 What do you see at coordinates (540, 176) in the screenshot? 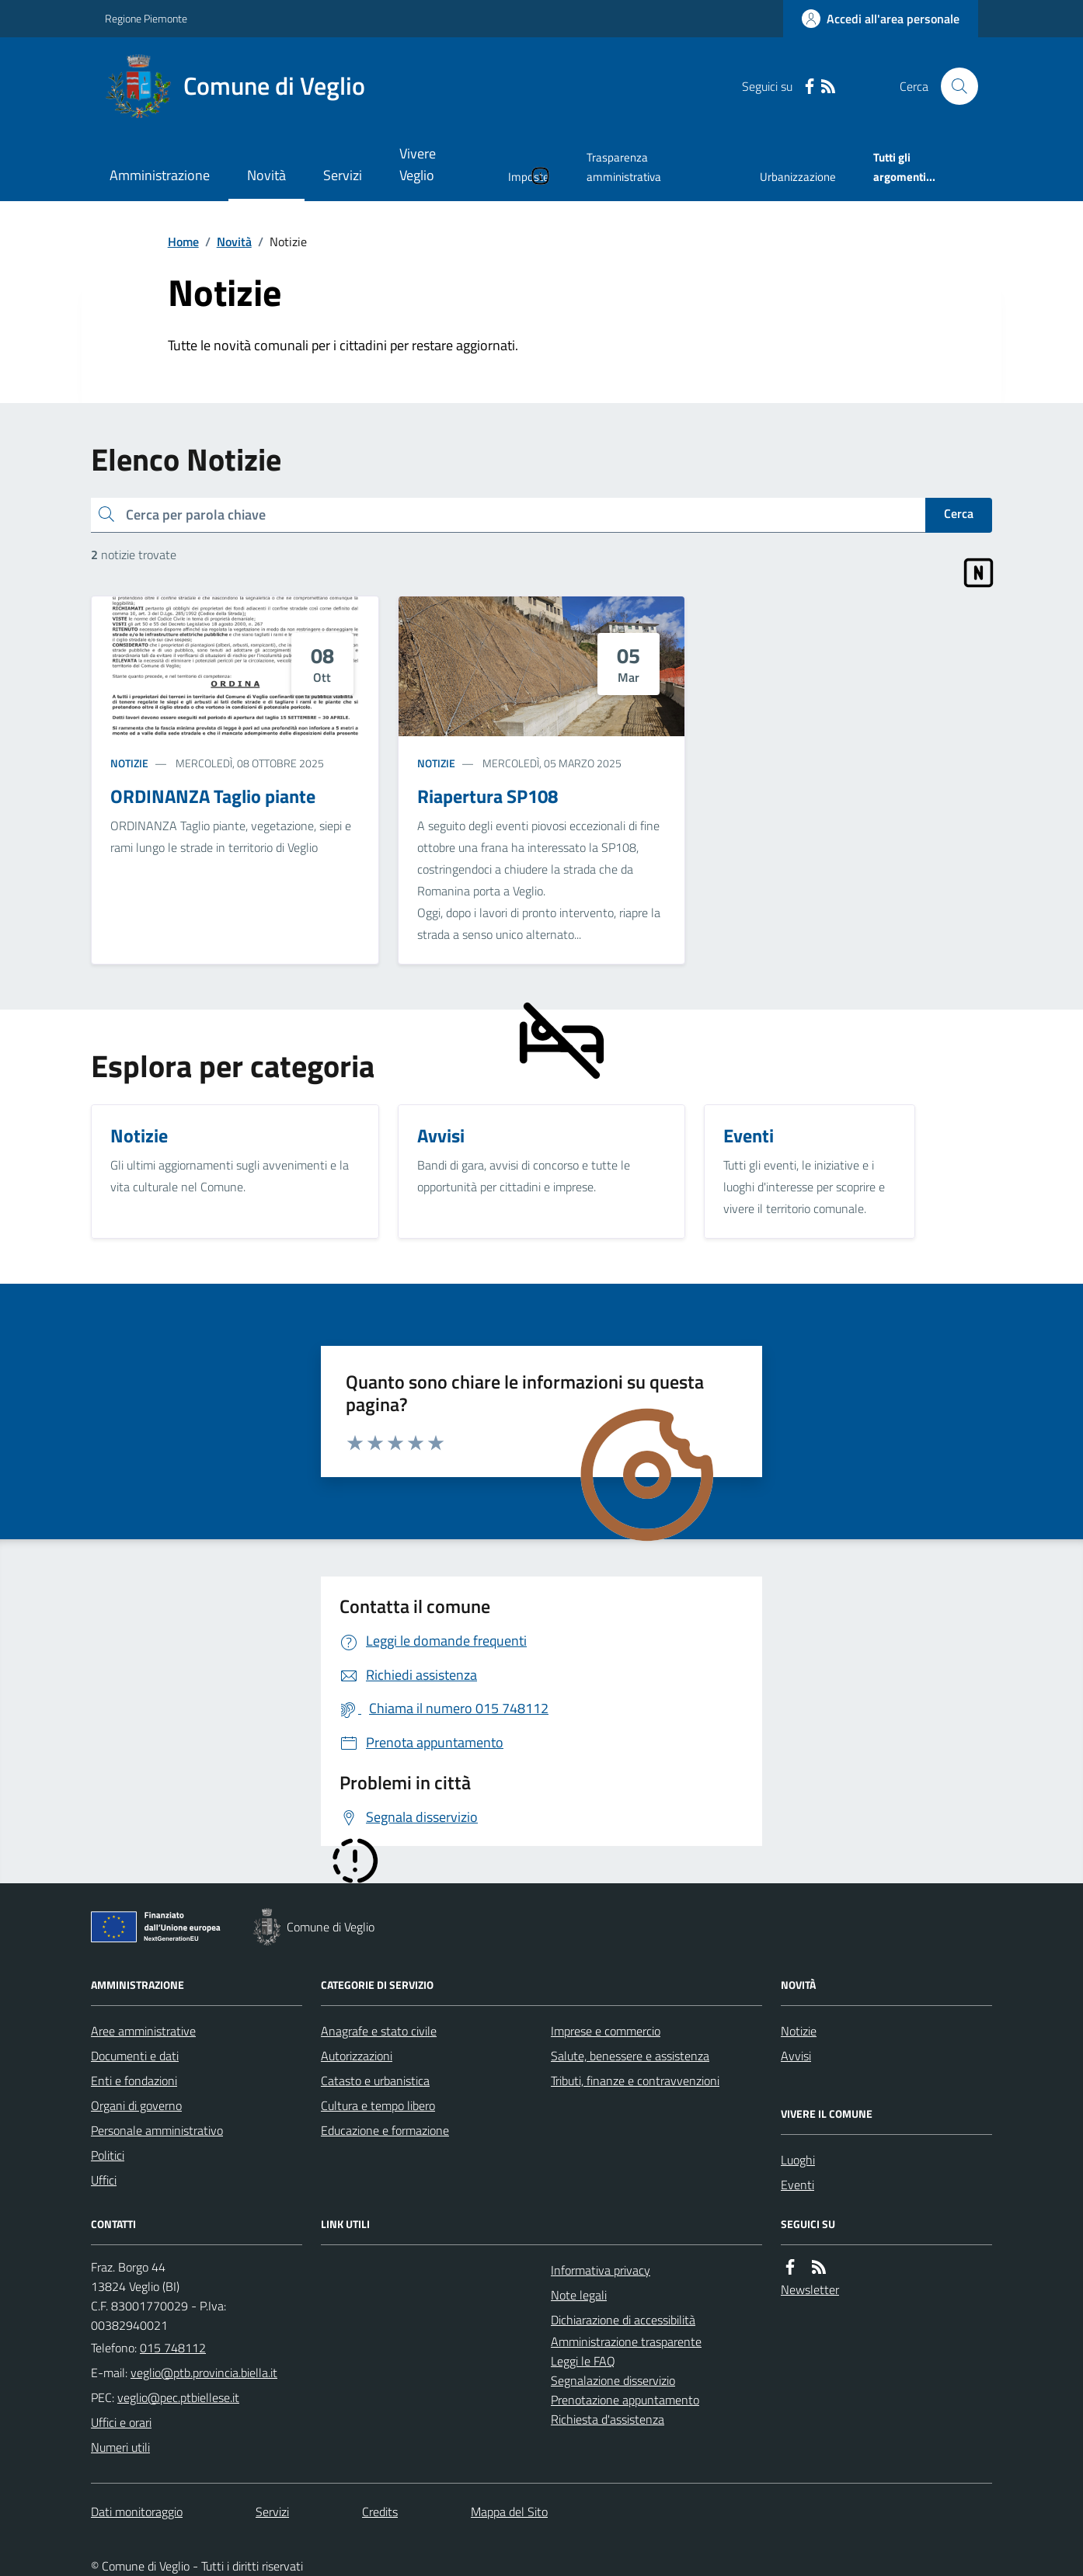
I see `view more information or details` at bounding box center [540, 176].